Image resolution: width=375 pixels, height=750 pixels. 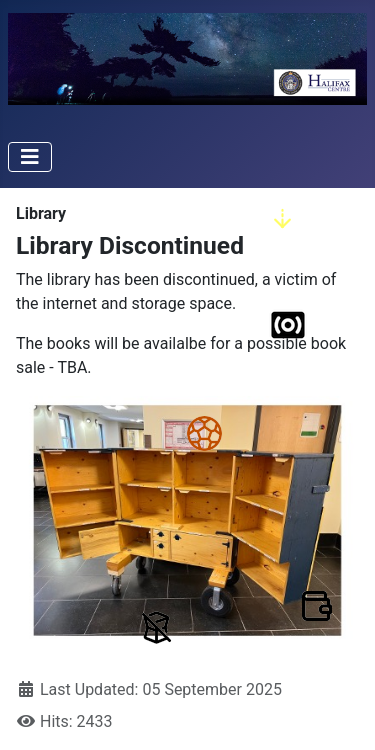 I want to click on enable surround sound audio output, so click(x=288, y=325).